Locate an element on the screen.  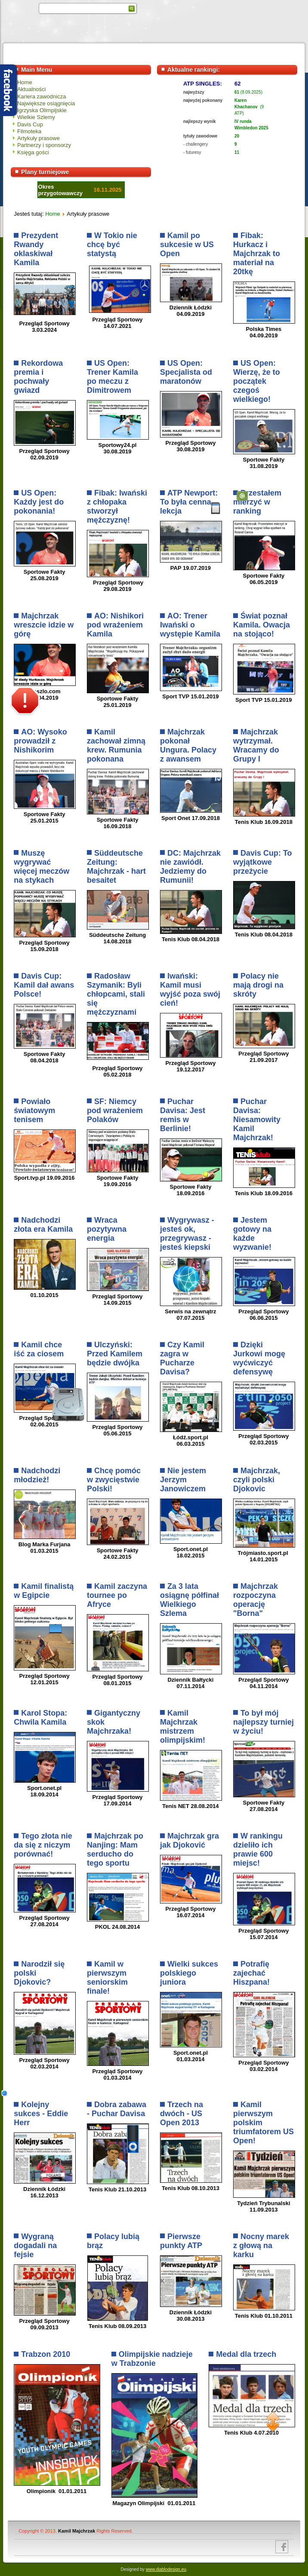
access SD card storage is located at coordinates (216, 508).